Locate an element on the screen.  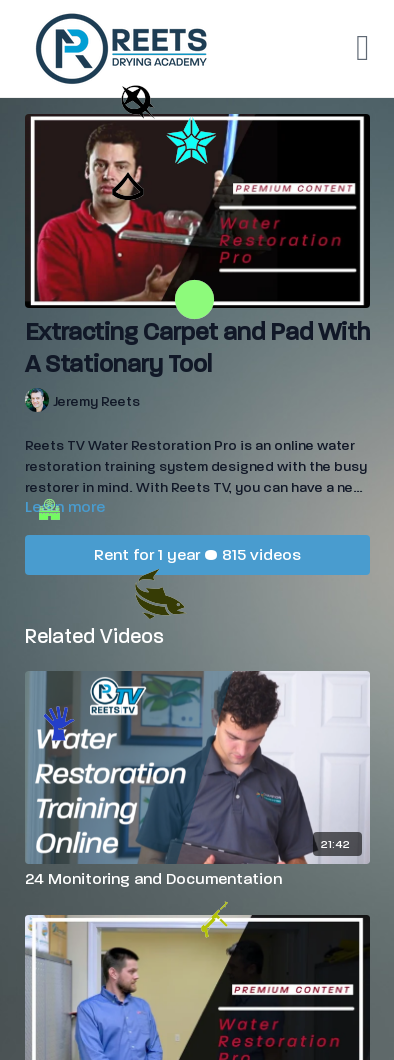
indicates private first class military rank is located at coordinates (128, 186).